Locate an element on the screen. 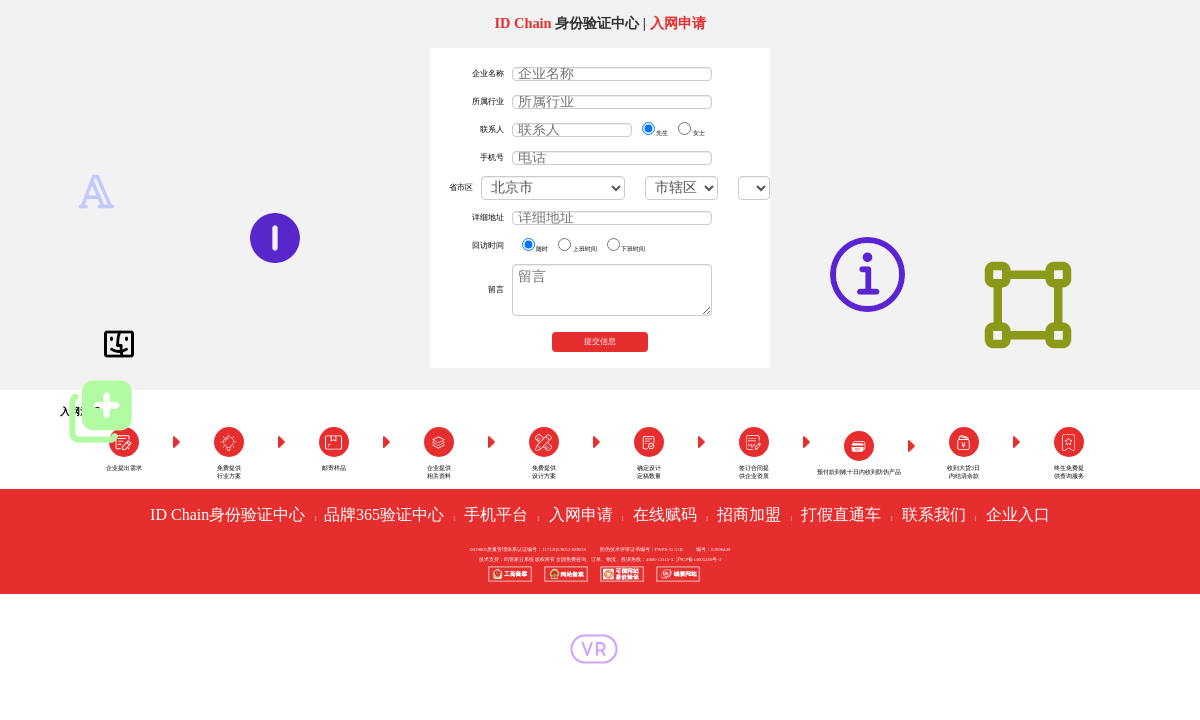 This screenshot has width=1200, height=720. access virtual reality mode or settings is located at coordinates (594, 649).